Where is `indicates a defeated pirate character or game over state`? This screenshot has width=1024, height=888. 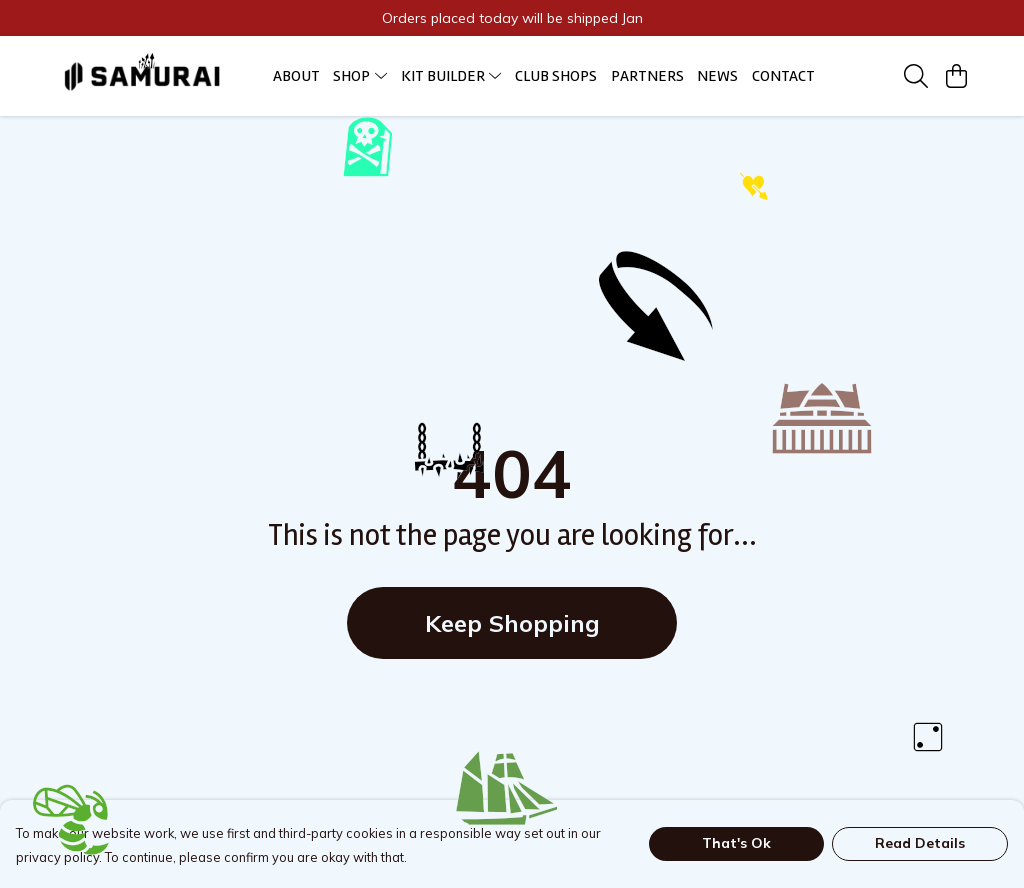 indicates a defeated pirate character or game over state is located at coordinates (366, 147).